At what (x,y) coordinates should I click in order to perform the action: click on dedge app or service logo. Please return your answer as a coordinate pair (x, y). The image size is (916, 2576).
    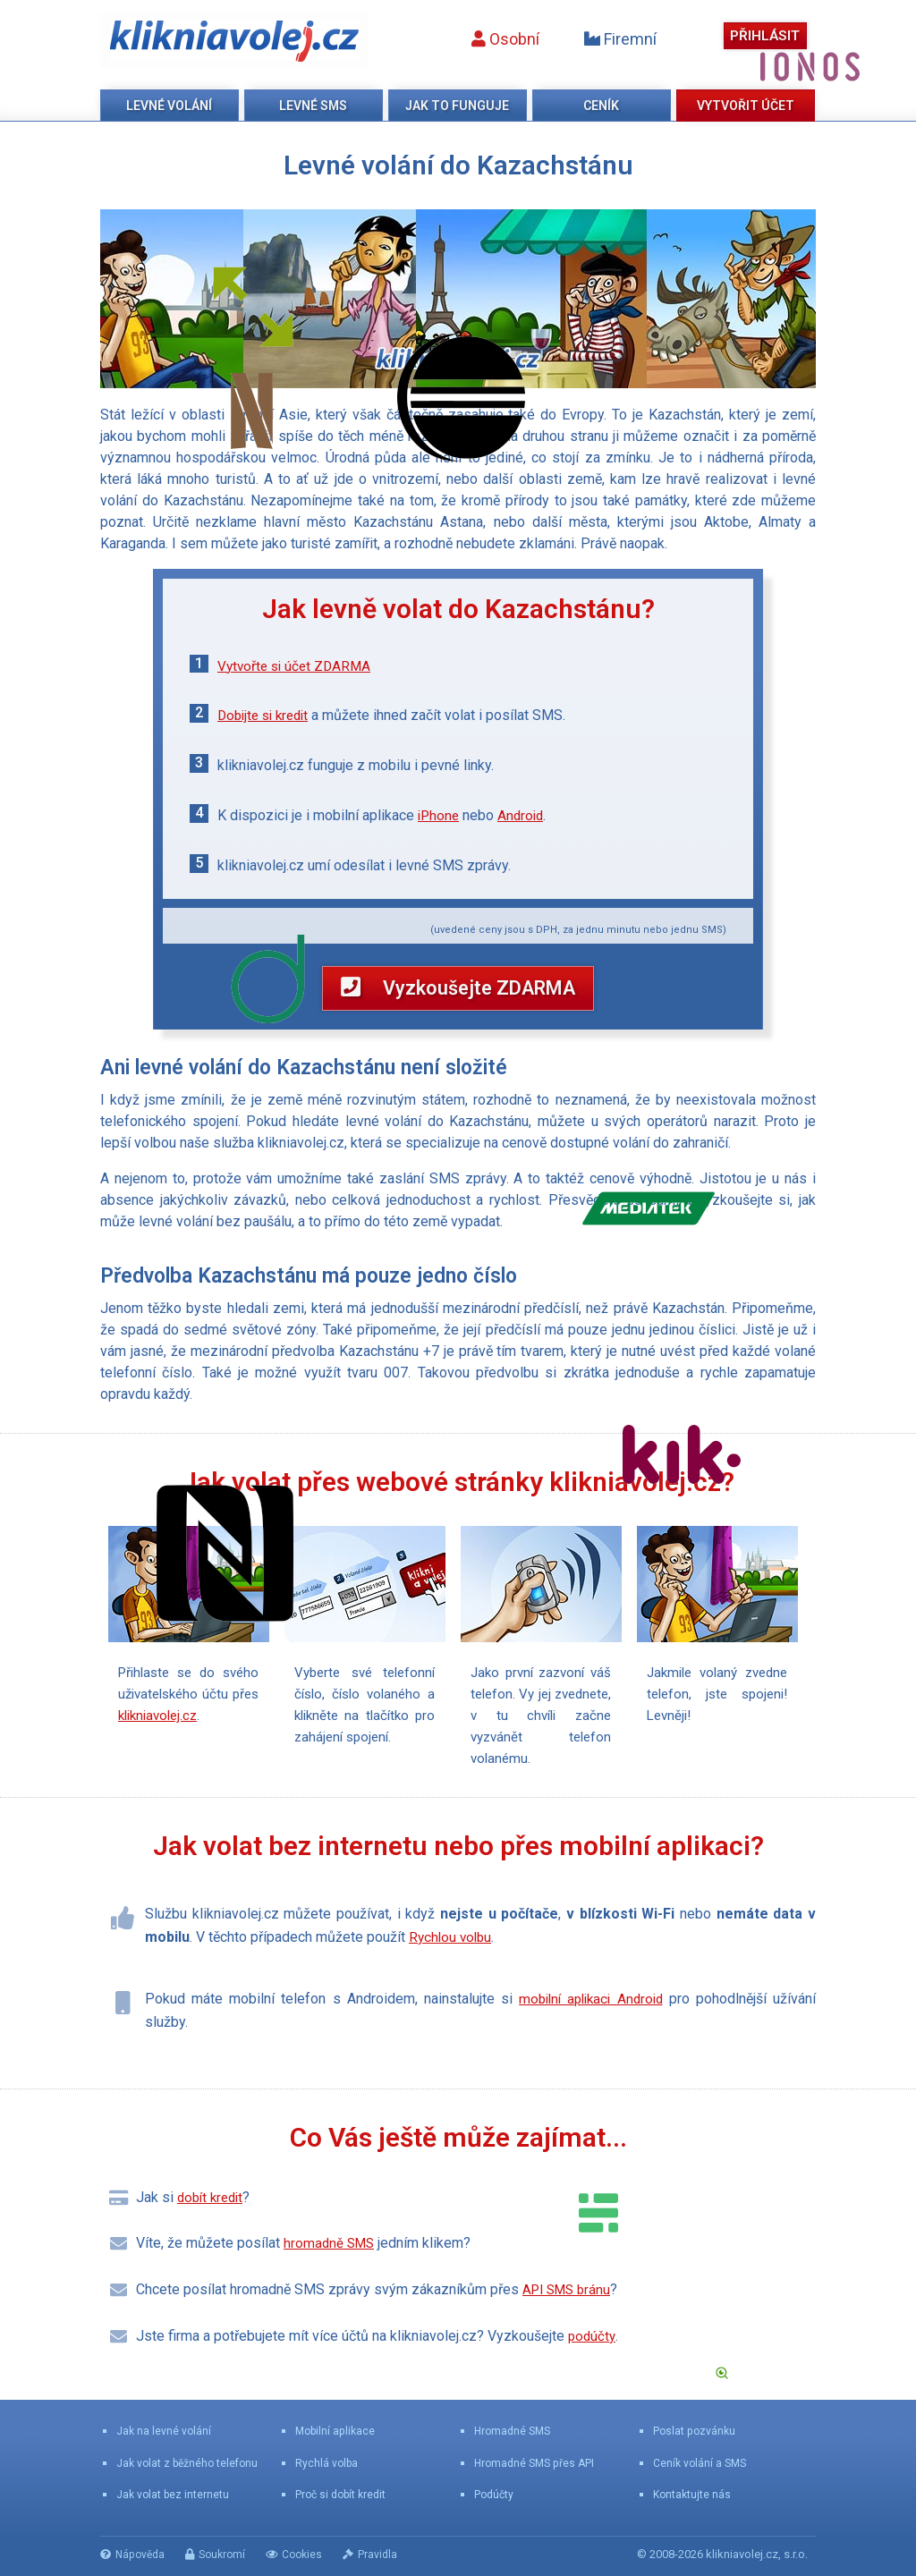
    Looking at the image, I should click on (267, 979).